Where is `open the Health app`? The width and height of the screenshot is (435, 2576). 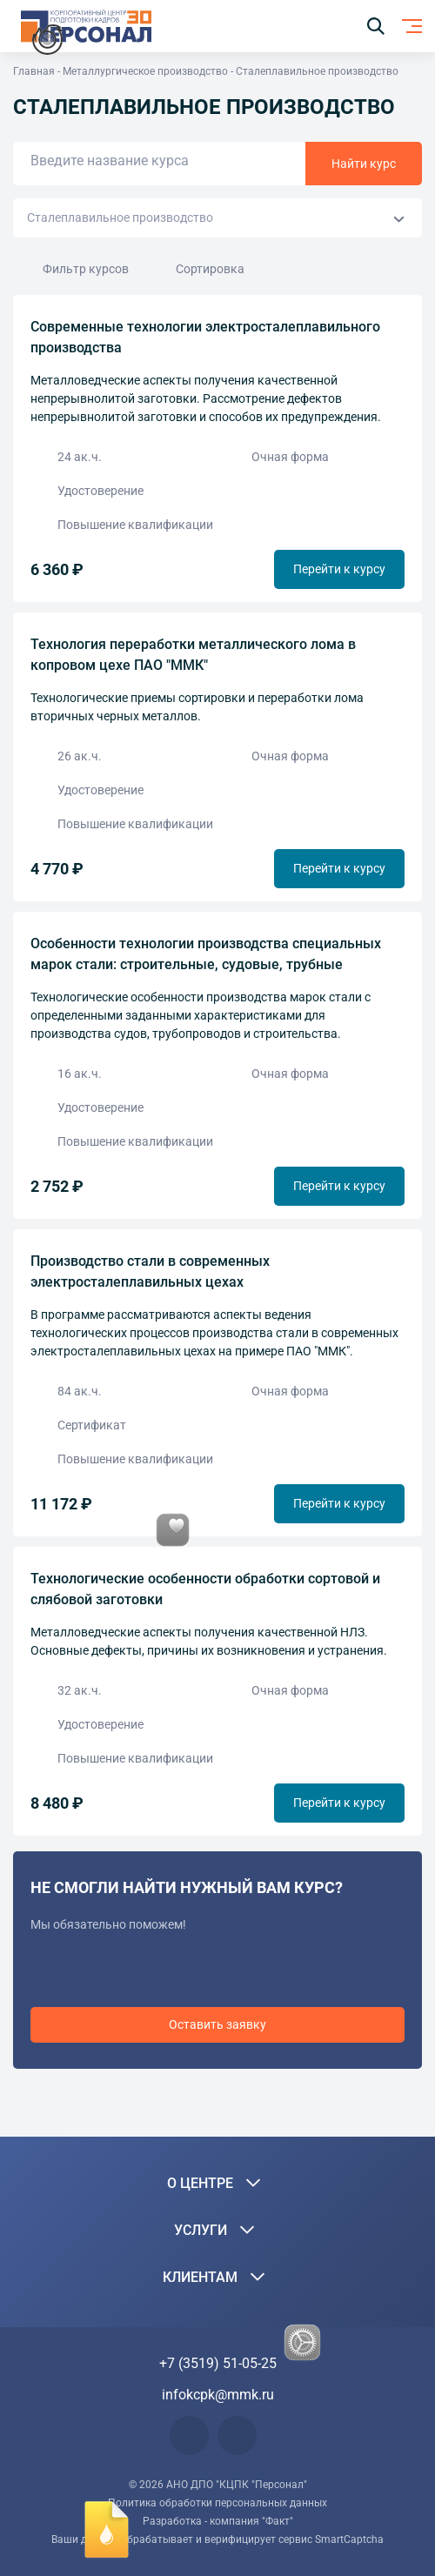
open the Health app is located at coordinates (172, 1529).